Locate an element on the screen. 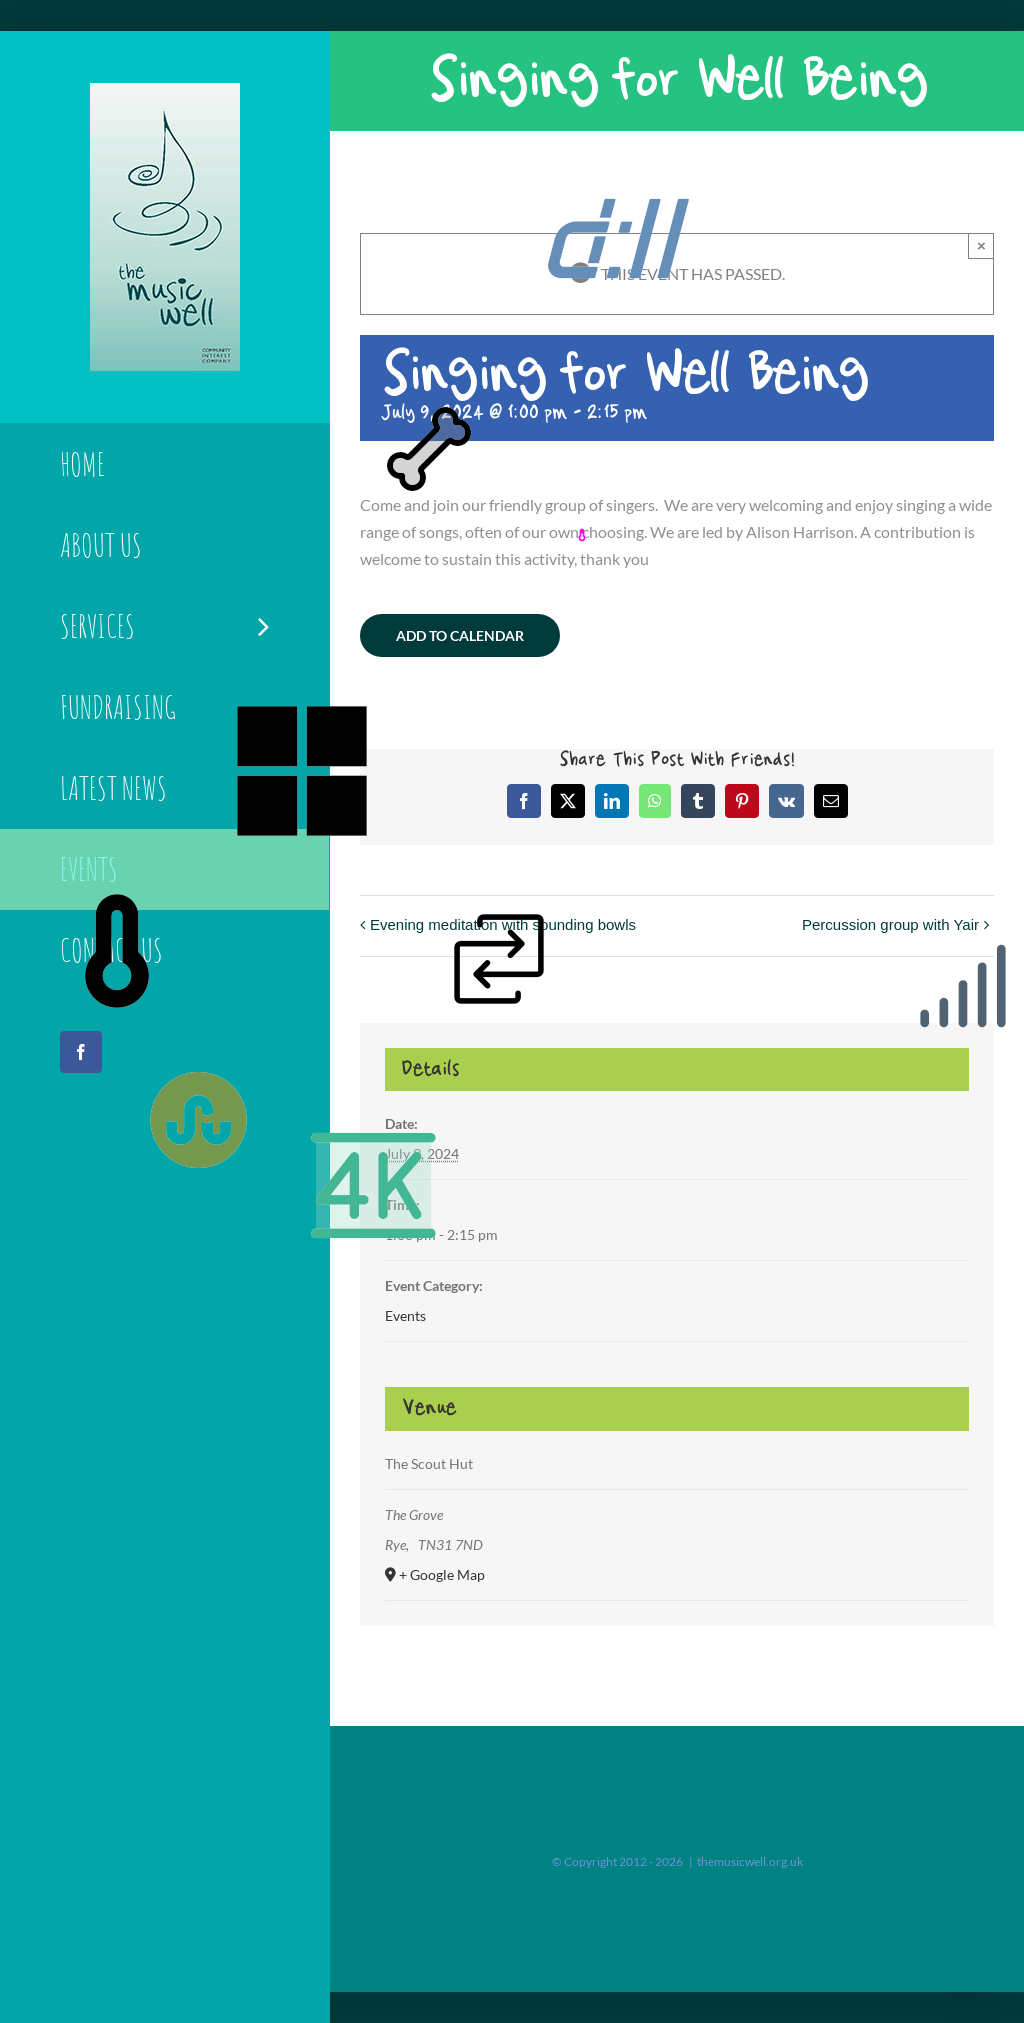 The image size is (1024, 2023). cmplid brand logo is located at coordinates (618, 238).